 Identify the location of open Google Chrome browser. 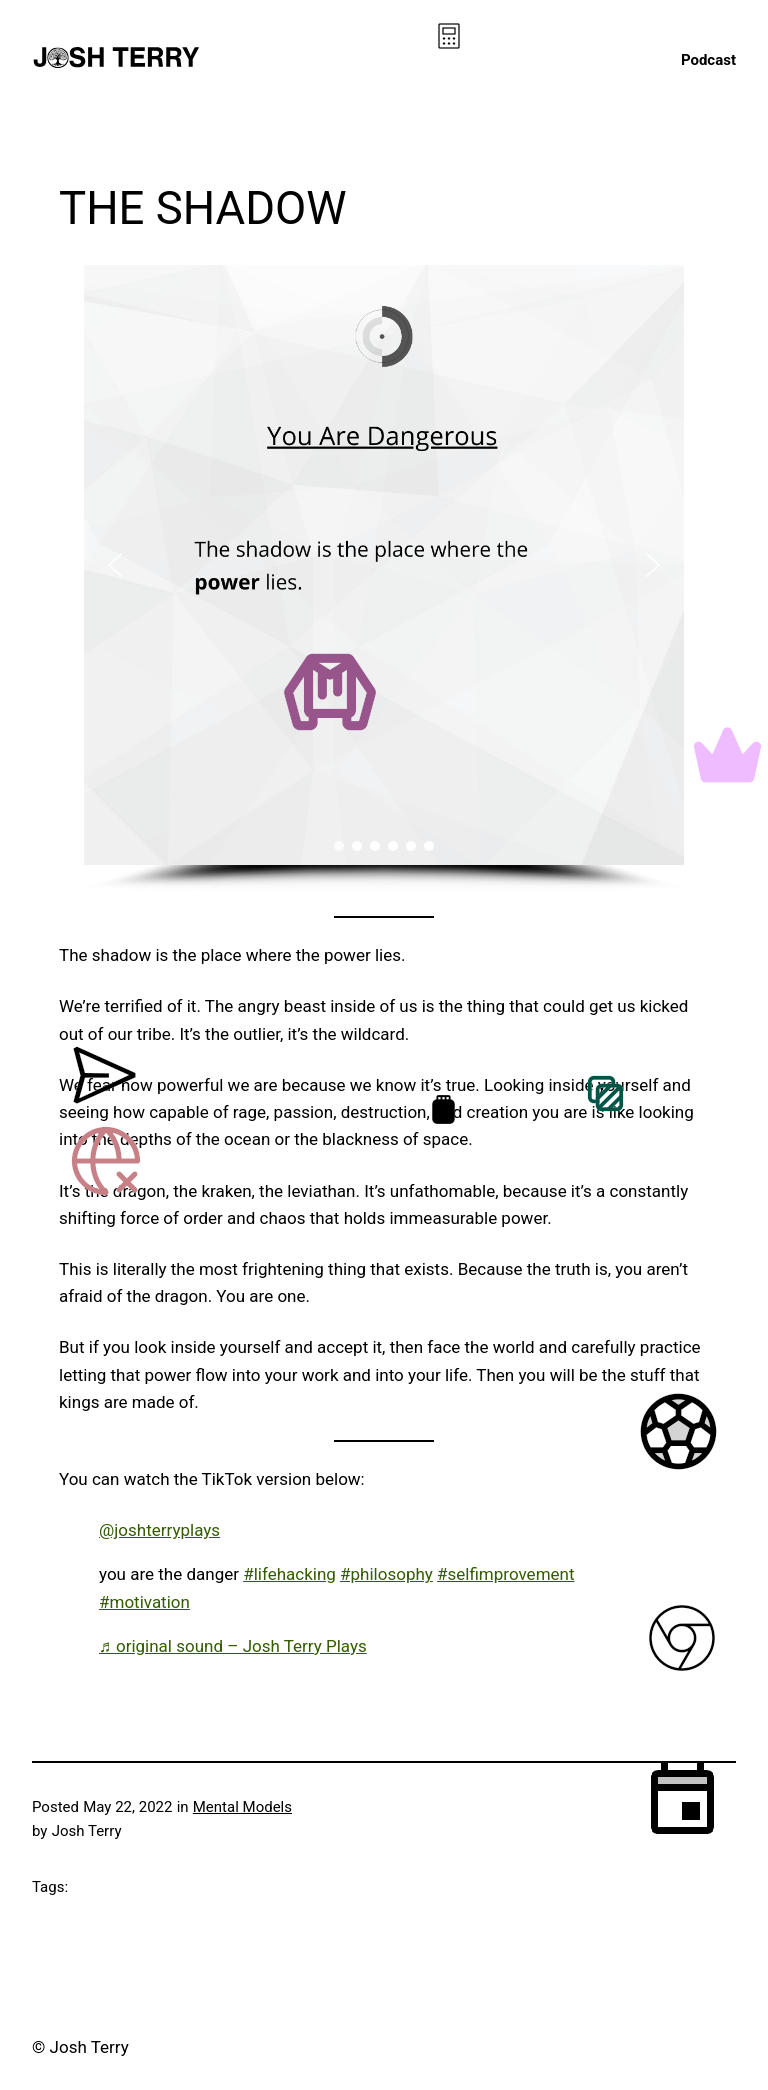
(682, 1638).